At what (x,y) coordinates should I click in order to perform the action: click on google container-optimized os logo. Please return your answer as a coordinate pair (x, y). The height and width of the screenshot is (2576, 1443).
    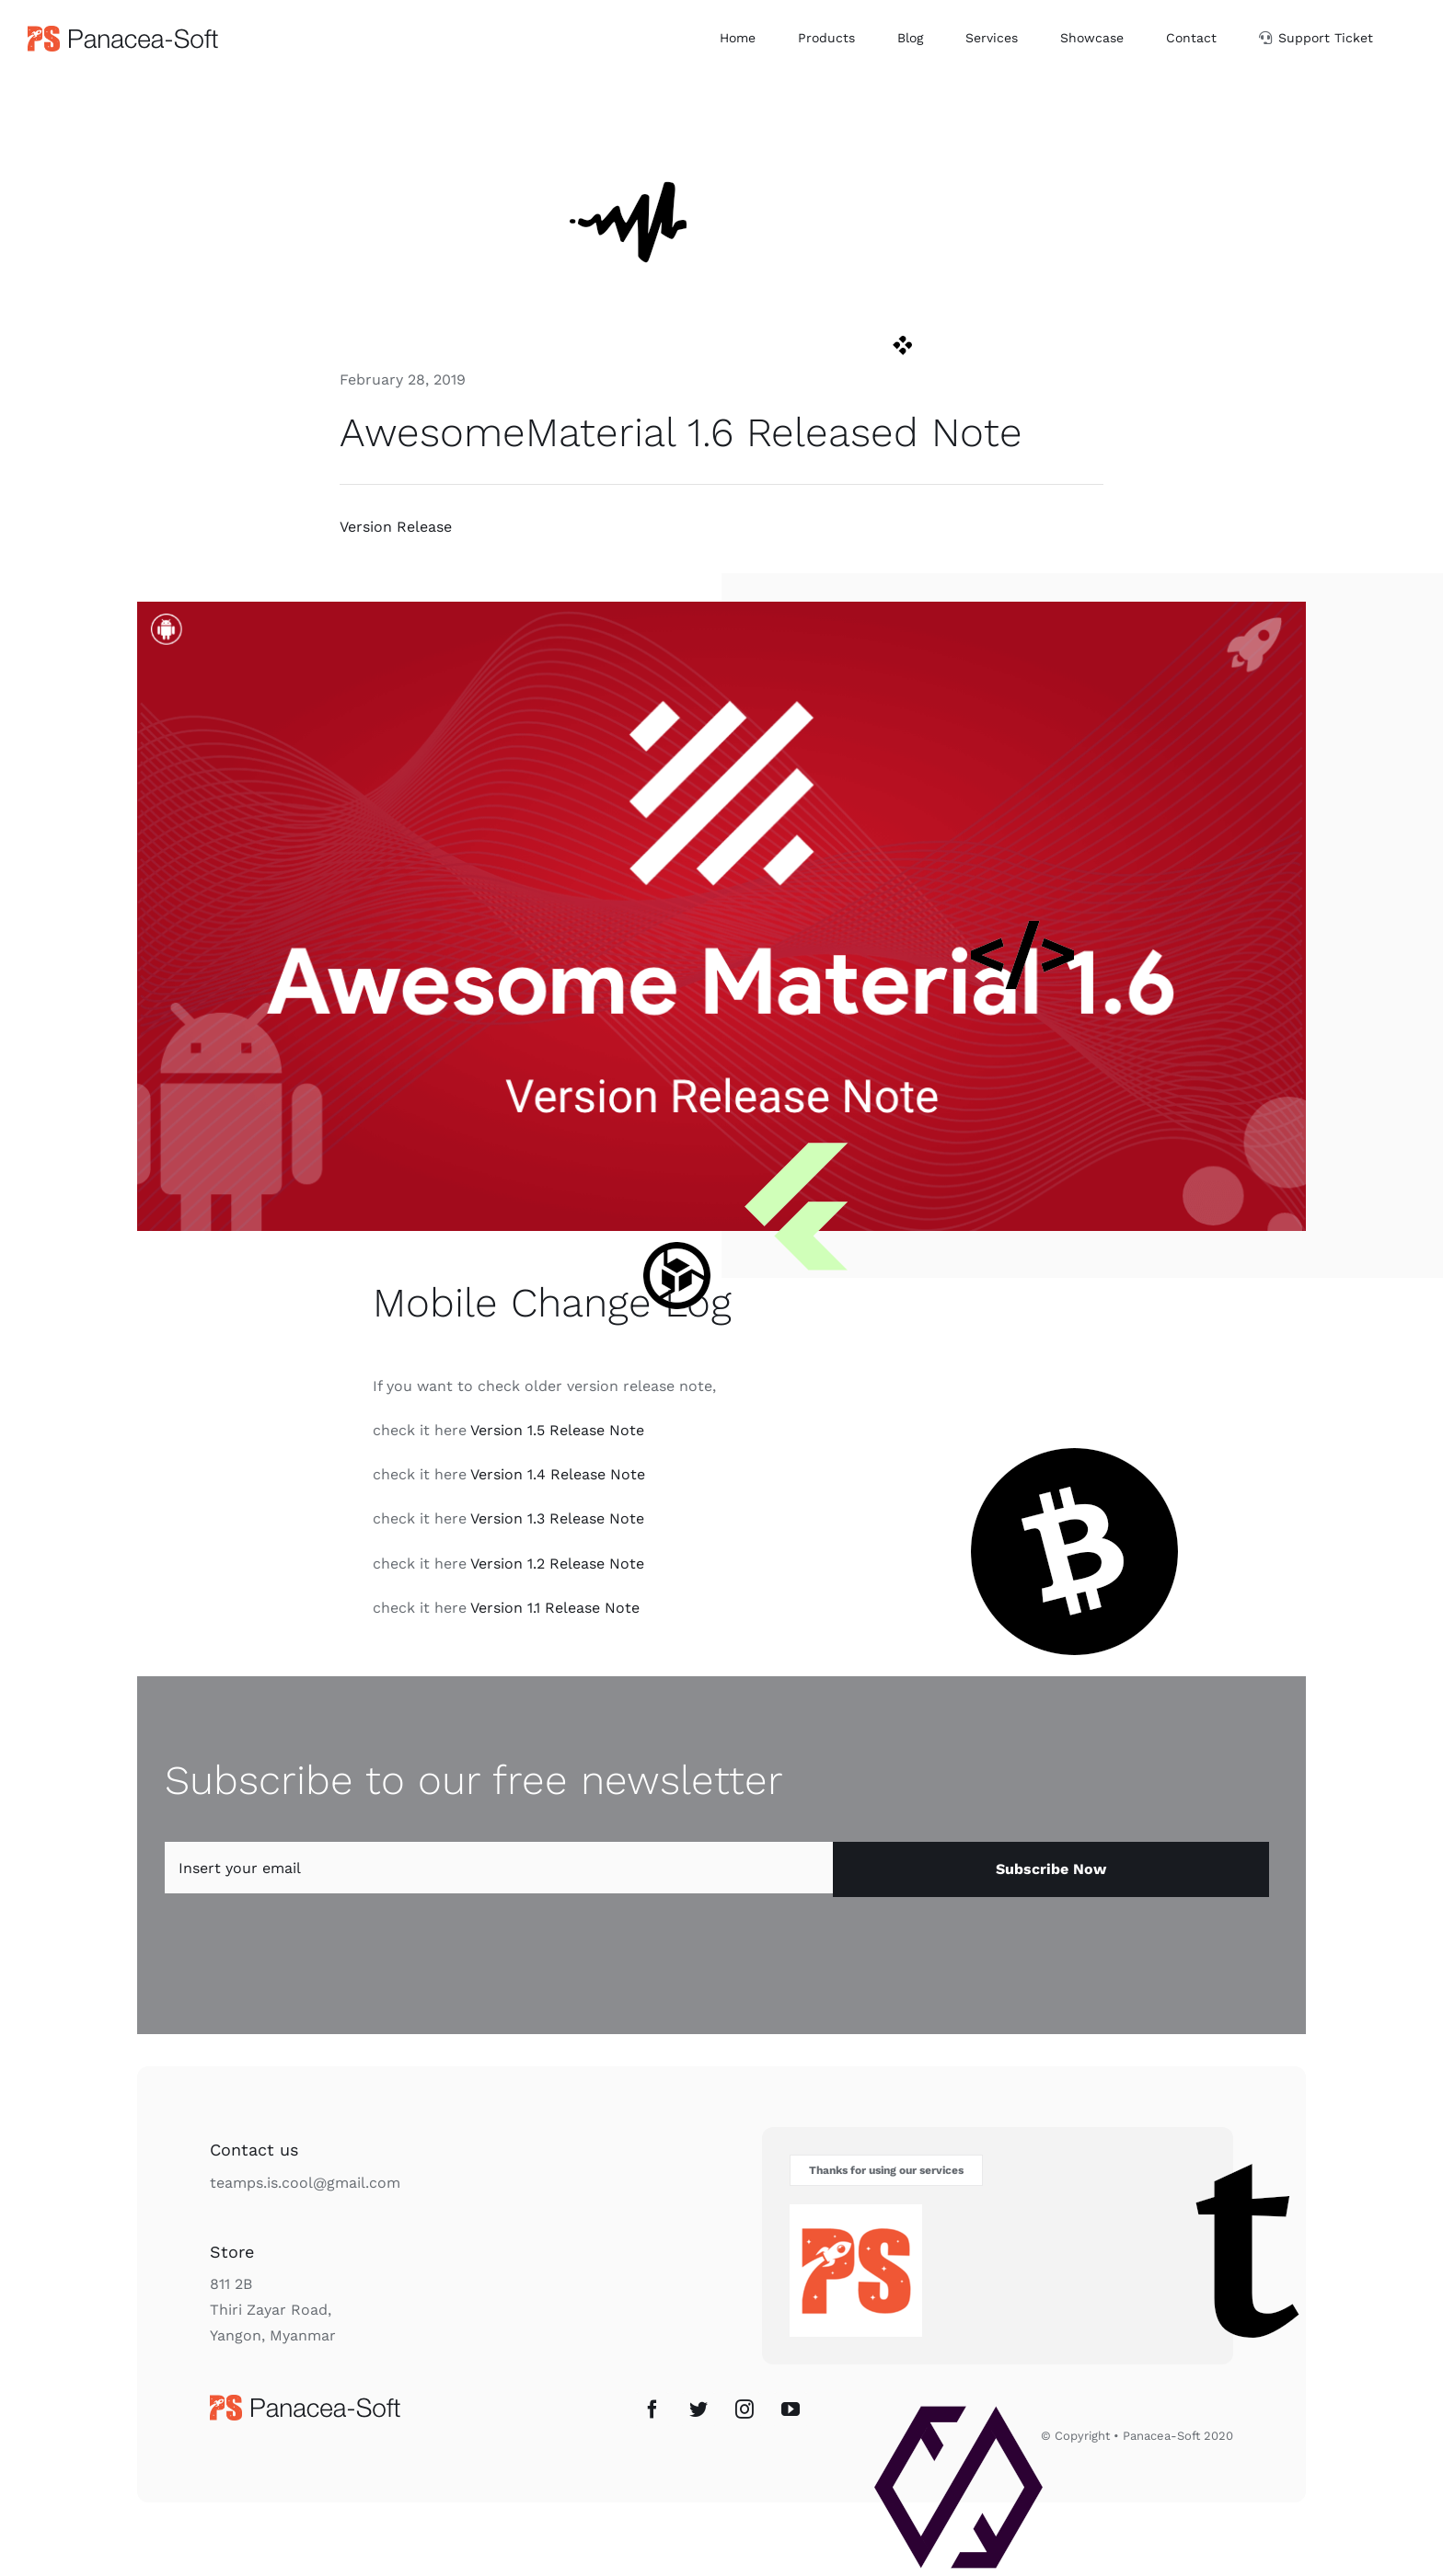
    Looking at the image, I should click on (676, 1275).